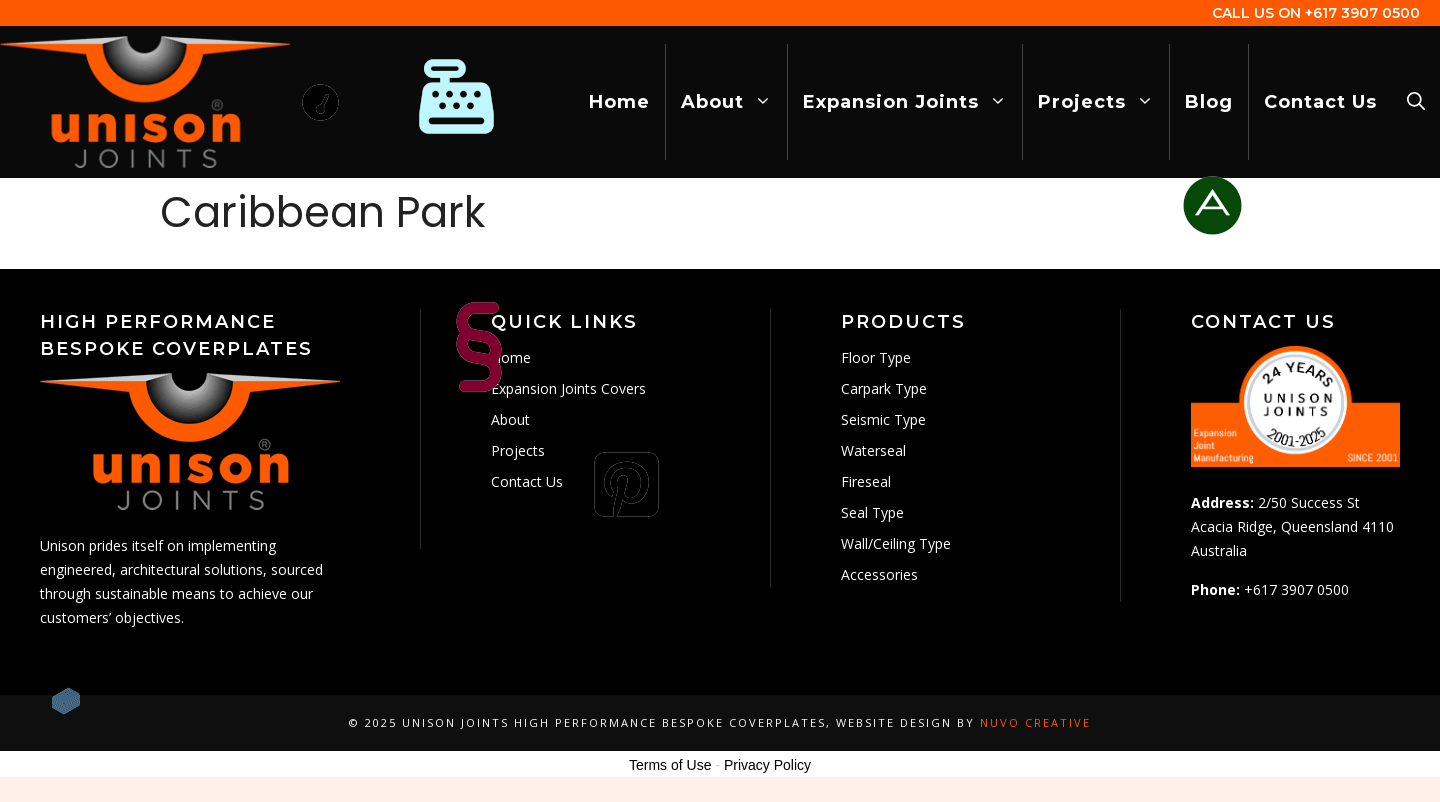 The image size is (1440, 802). Describe the element at coordinates (626, 484) in the screenshot. I see `open Pinterest app` at that location.